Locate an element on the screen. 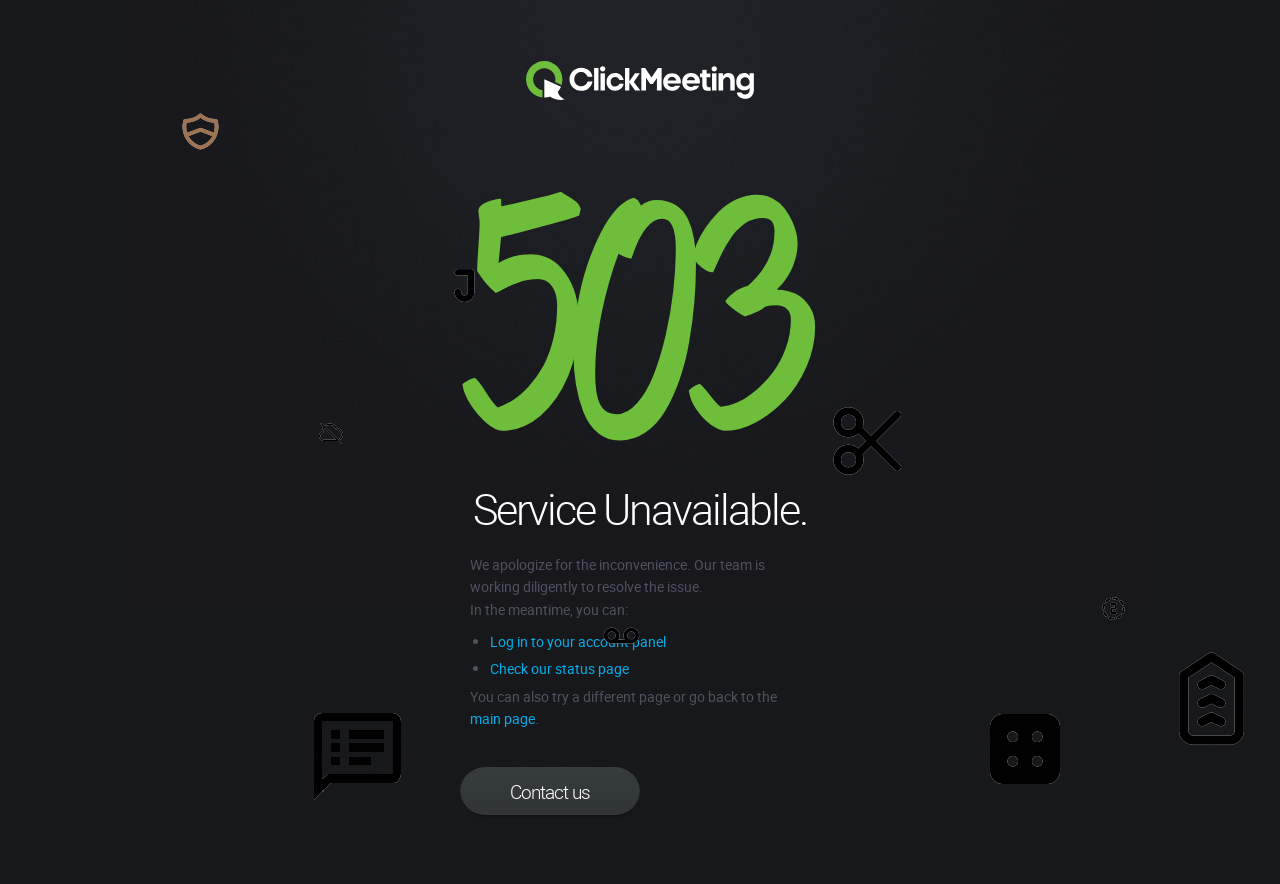 The image size is (1280, 884). access voicemail messages is located at coordinates (621, 635).